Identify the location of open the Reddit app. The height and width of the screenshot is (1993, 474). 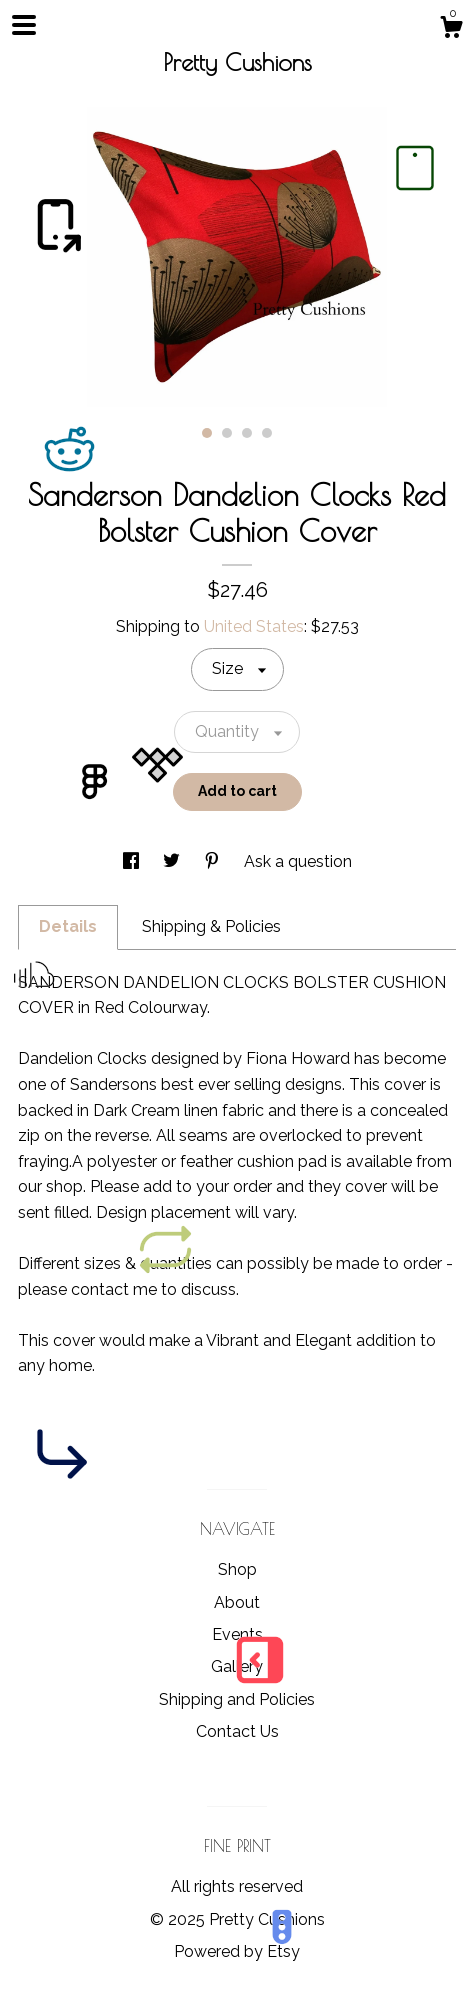
(69, 451).